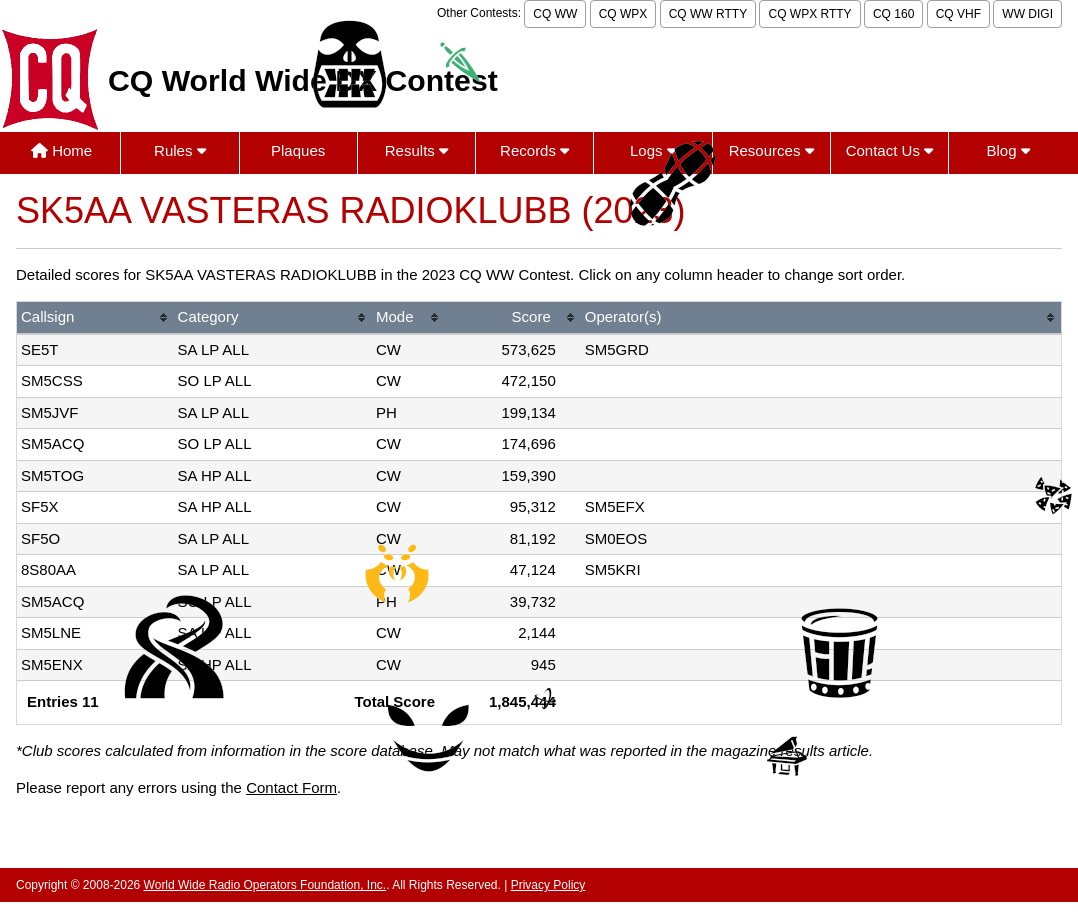 Image resolution: width=1078 pixels, height=918 pixels. I want to click on indicates a mischievous or cunning character trait, so click(427, 735).